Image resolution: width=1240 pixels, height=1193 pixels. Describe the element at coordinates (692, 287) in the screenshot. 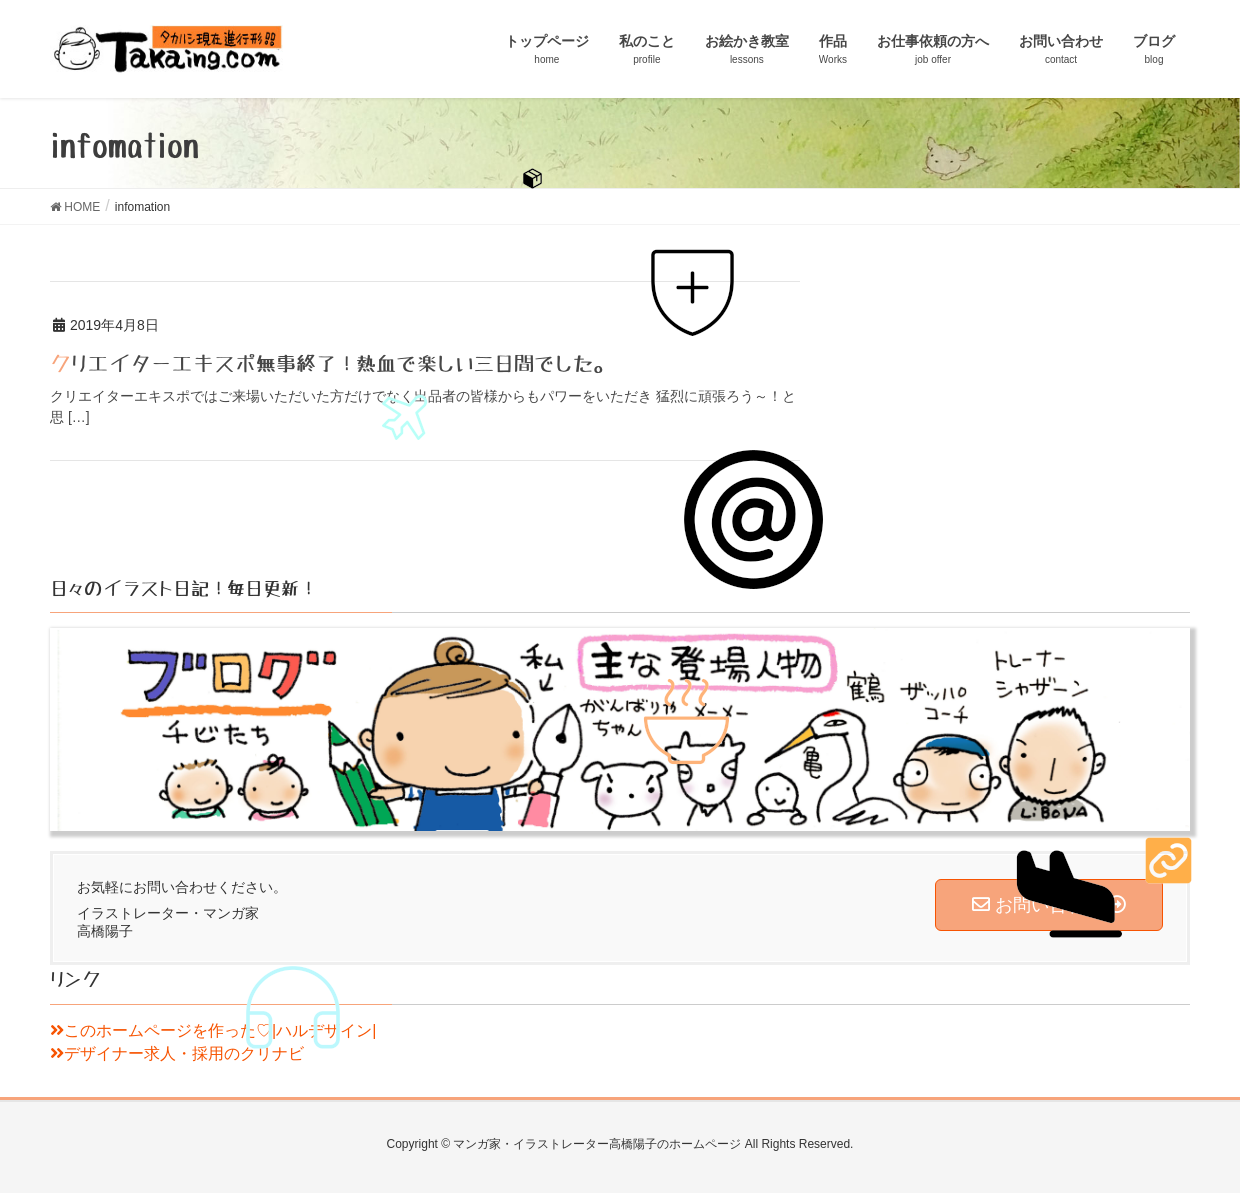

I see `add new security protection` at that location.